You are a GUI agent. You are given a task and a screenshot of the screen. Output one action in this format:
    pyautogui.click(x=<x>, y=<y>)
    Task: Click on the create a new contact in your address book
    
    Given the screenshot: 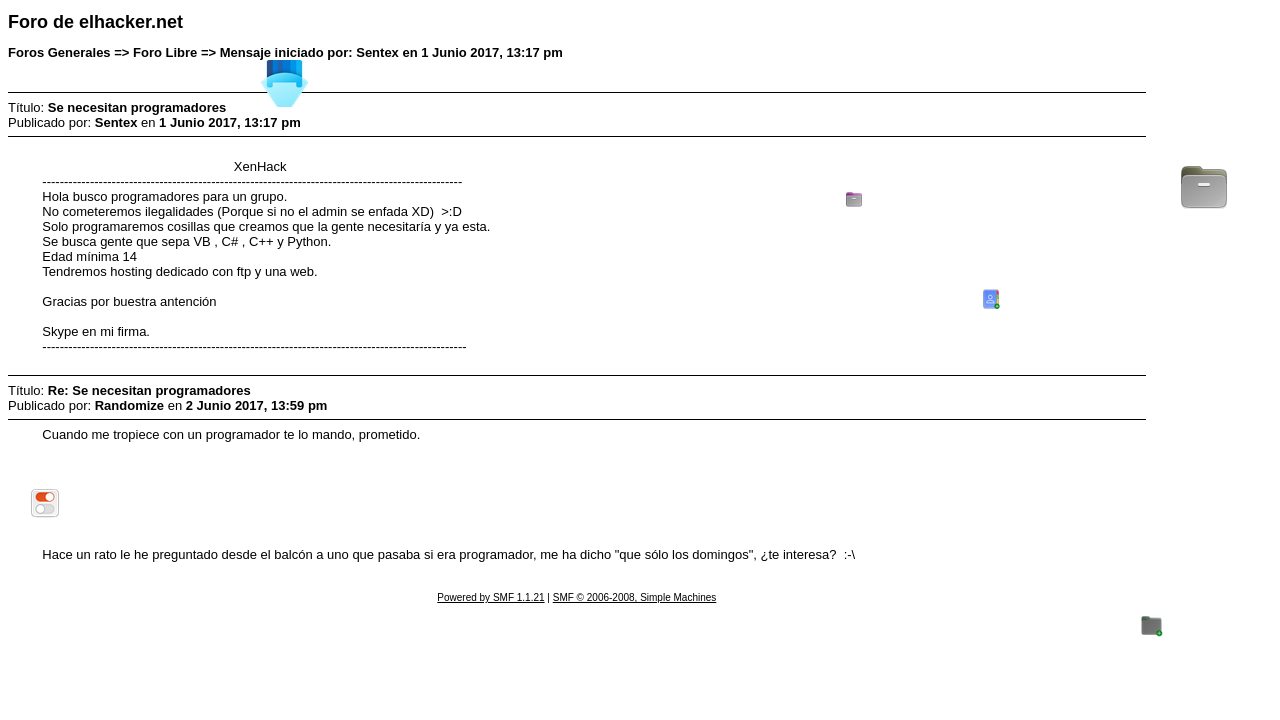 What is the action you would take?
    pyautogui.click(x=991, y=299)
    